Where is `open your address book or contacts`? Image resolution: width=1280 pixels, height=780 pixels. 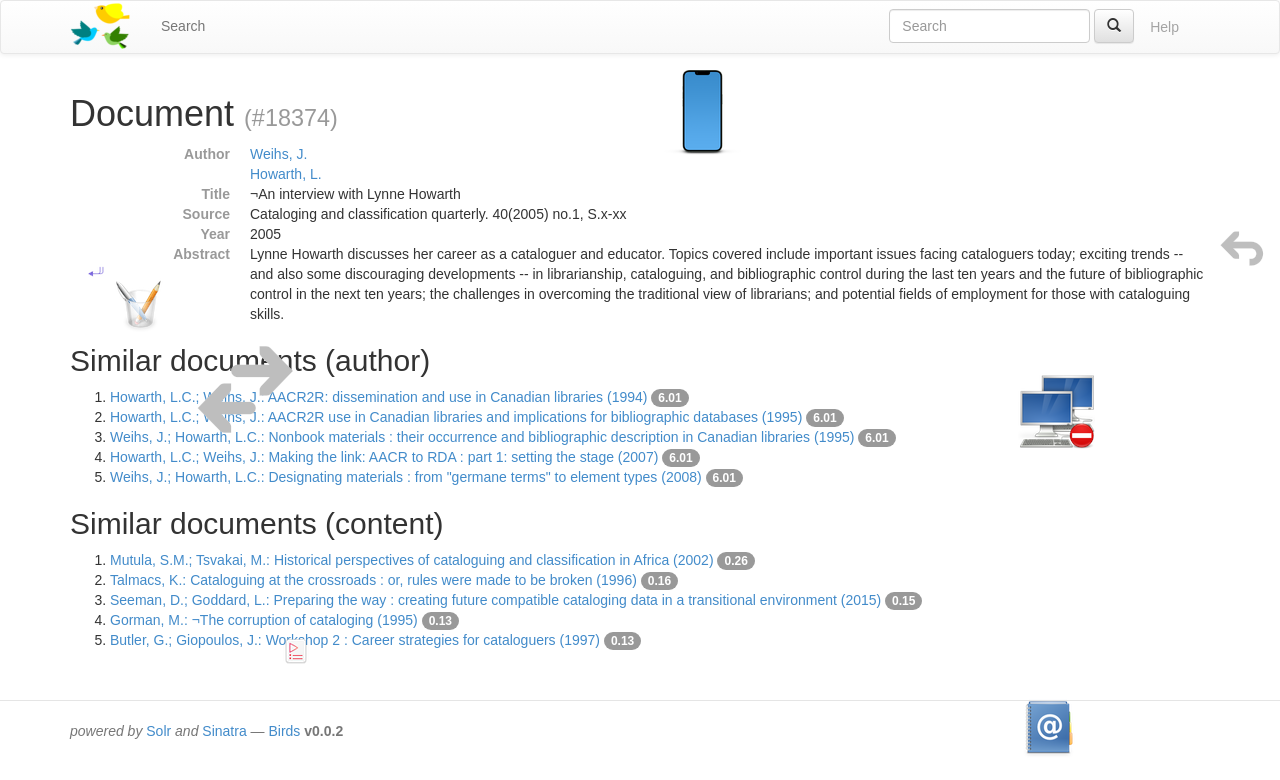 open your address book or contacts is located at coordinates (1048, 729).